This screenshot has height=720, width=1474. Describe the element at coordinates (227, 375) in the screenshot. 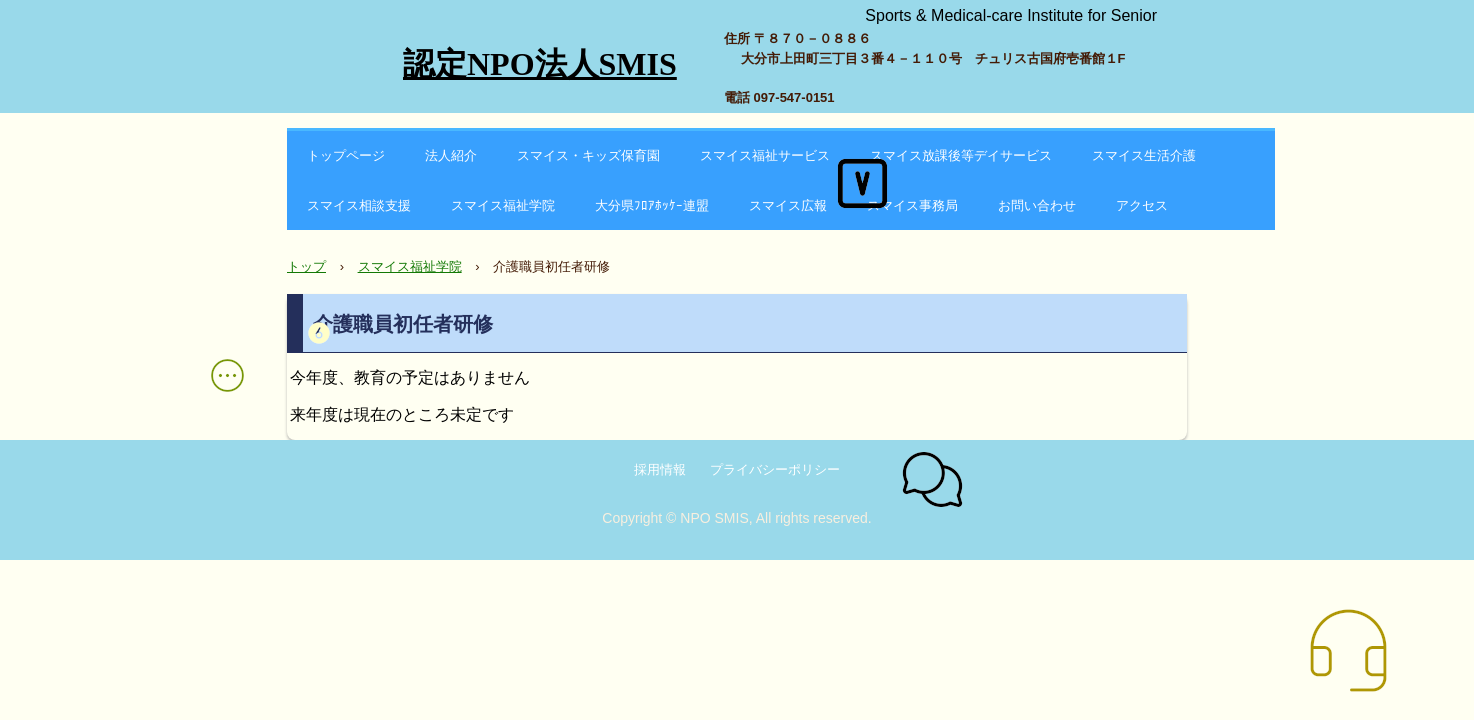

I see `open more options menu` at that location.